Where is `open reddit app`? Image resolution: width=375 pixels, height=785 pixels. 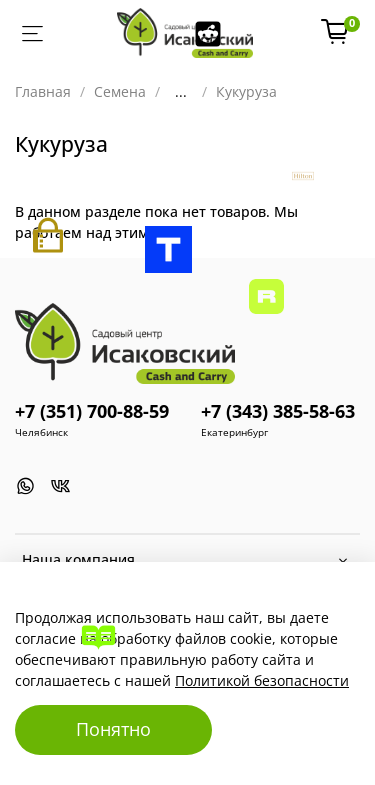 open reddit app is located at coordinates (208, 34).